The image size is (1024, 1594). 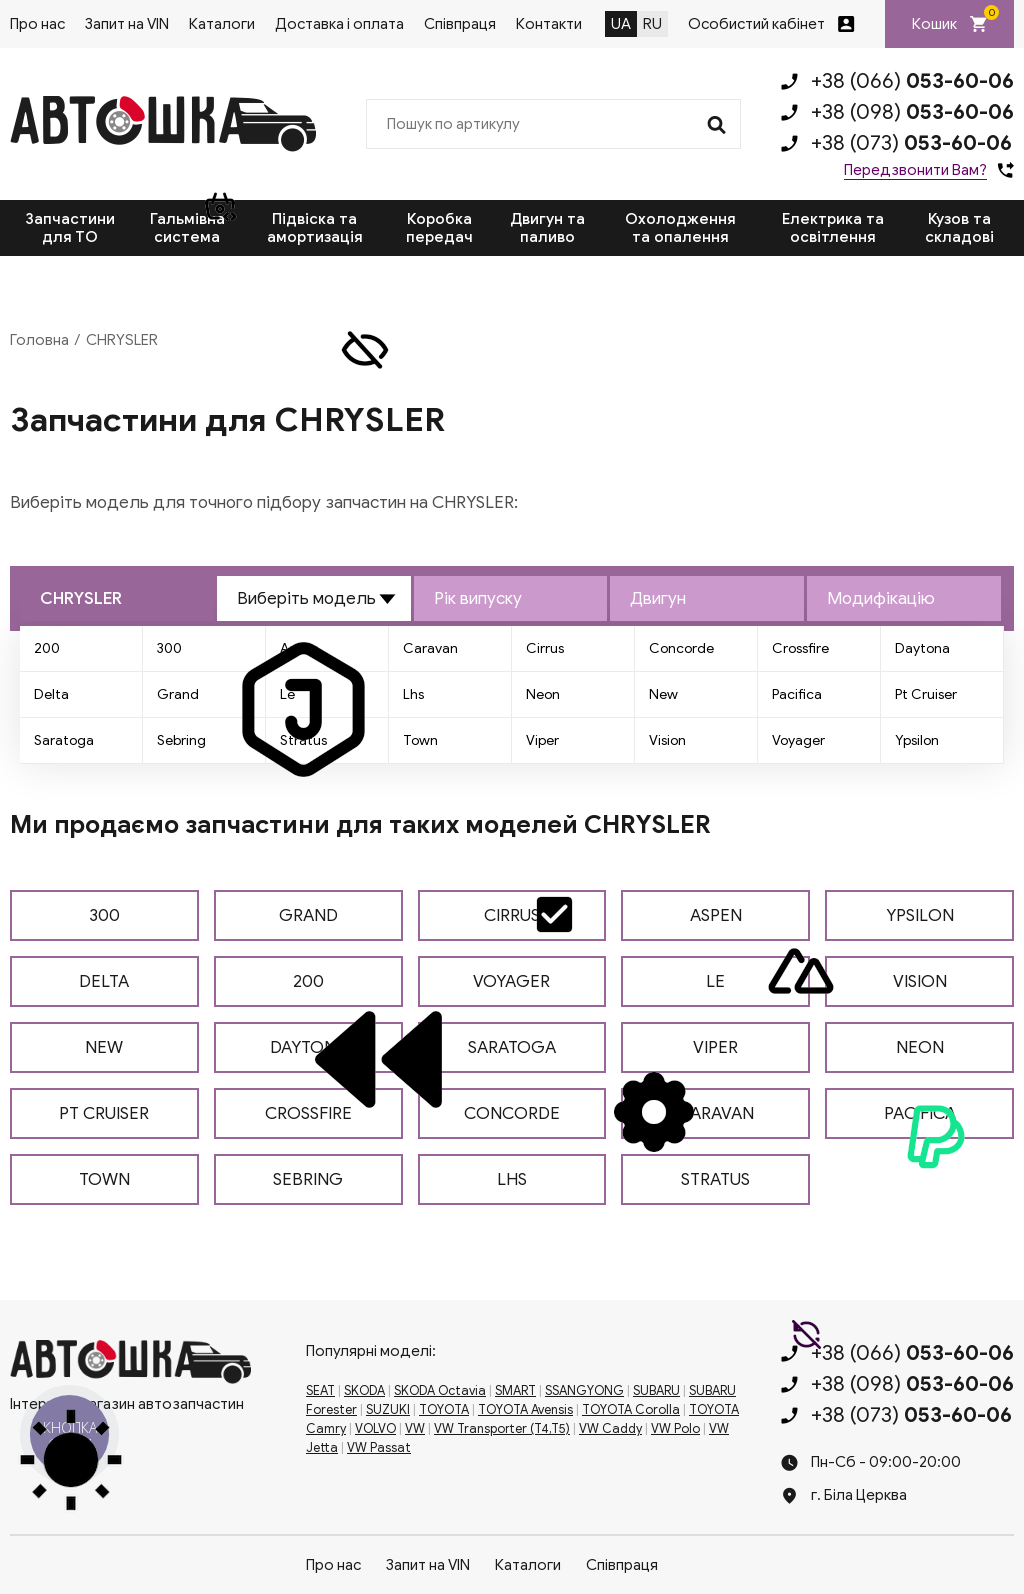 What do you see at coordinates (801, 971) in the screenshot?
I see `nuxt.js framework logo` at bounding box center [801, 971].